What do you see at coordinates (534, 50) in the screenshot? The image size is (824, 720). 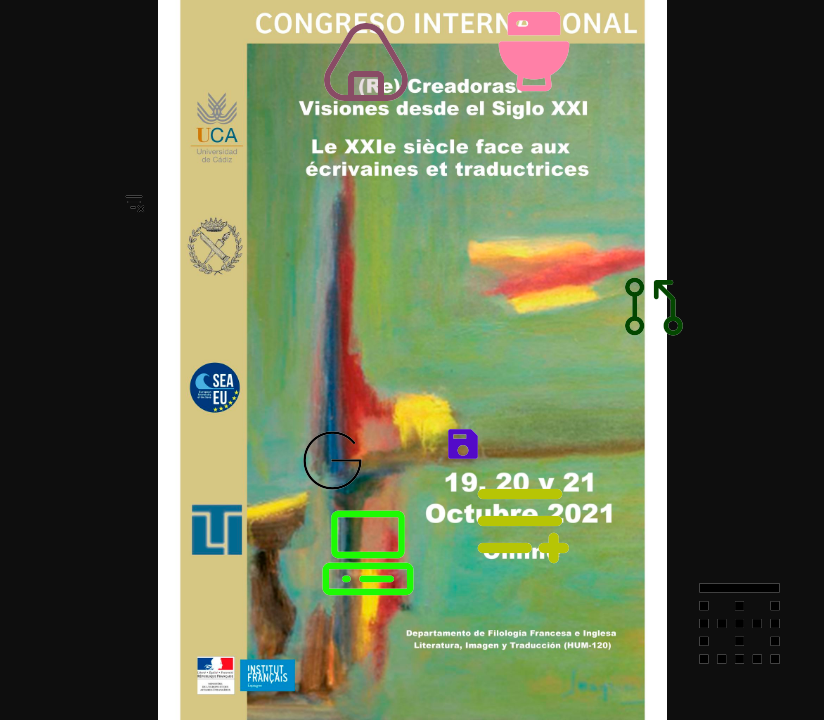 I see `locate nearby restrooms` at bounding box center [534, 50].